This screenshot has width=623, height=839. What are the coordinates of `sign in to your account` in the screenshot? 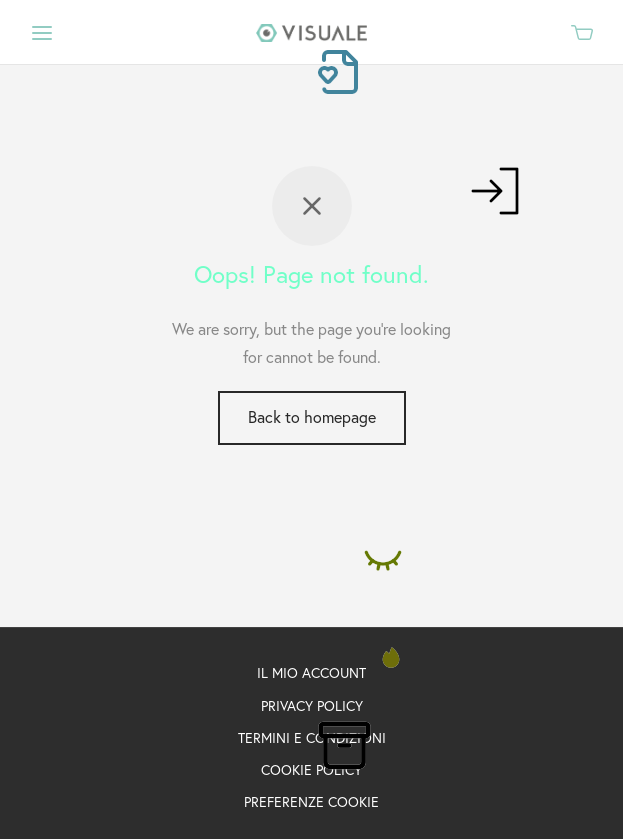 It's located at (499, 191).